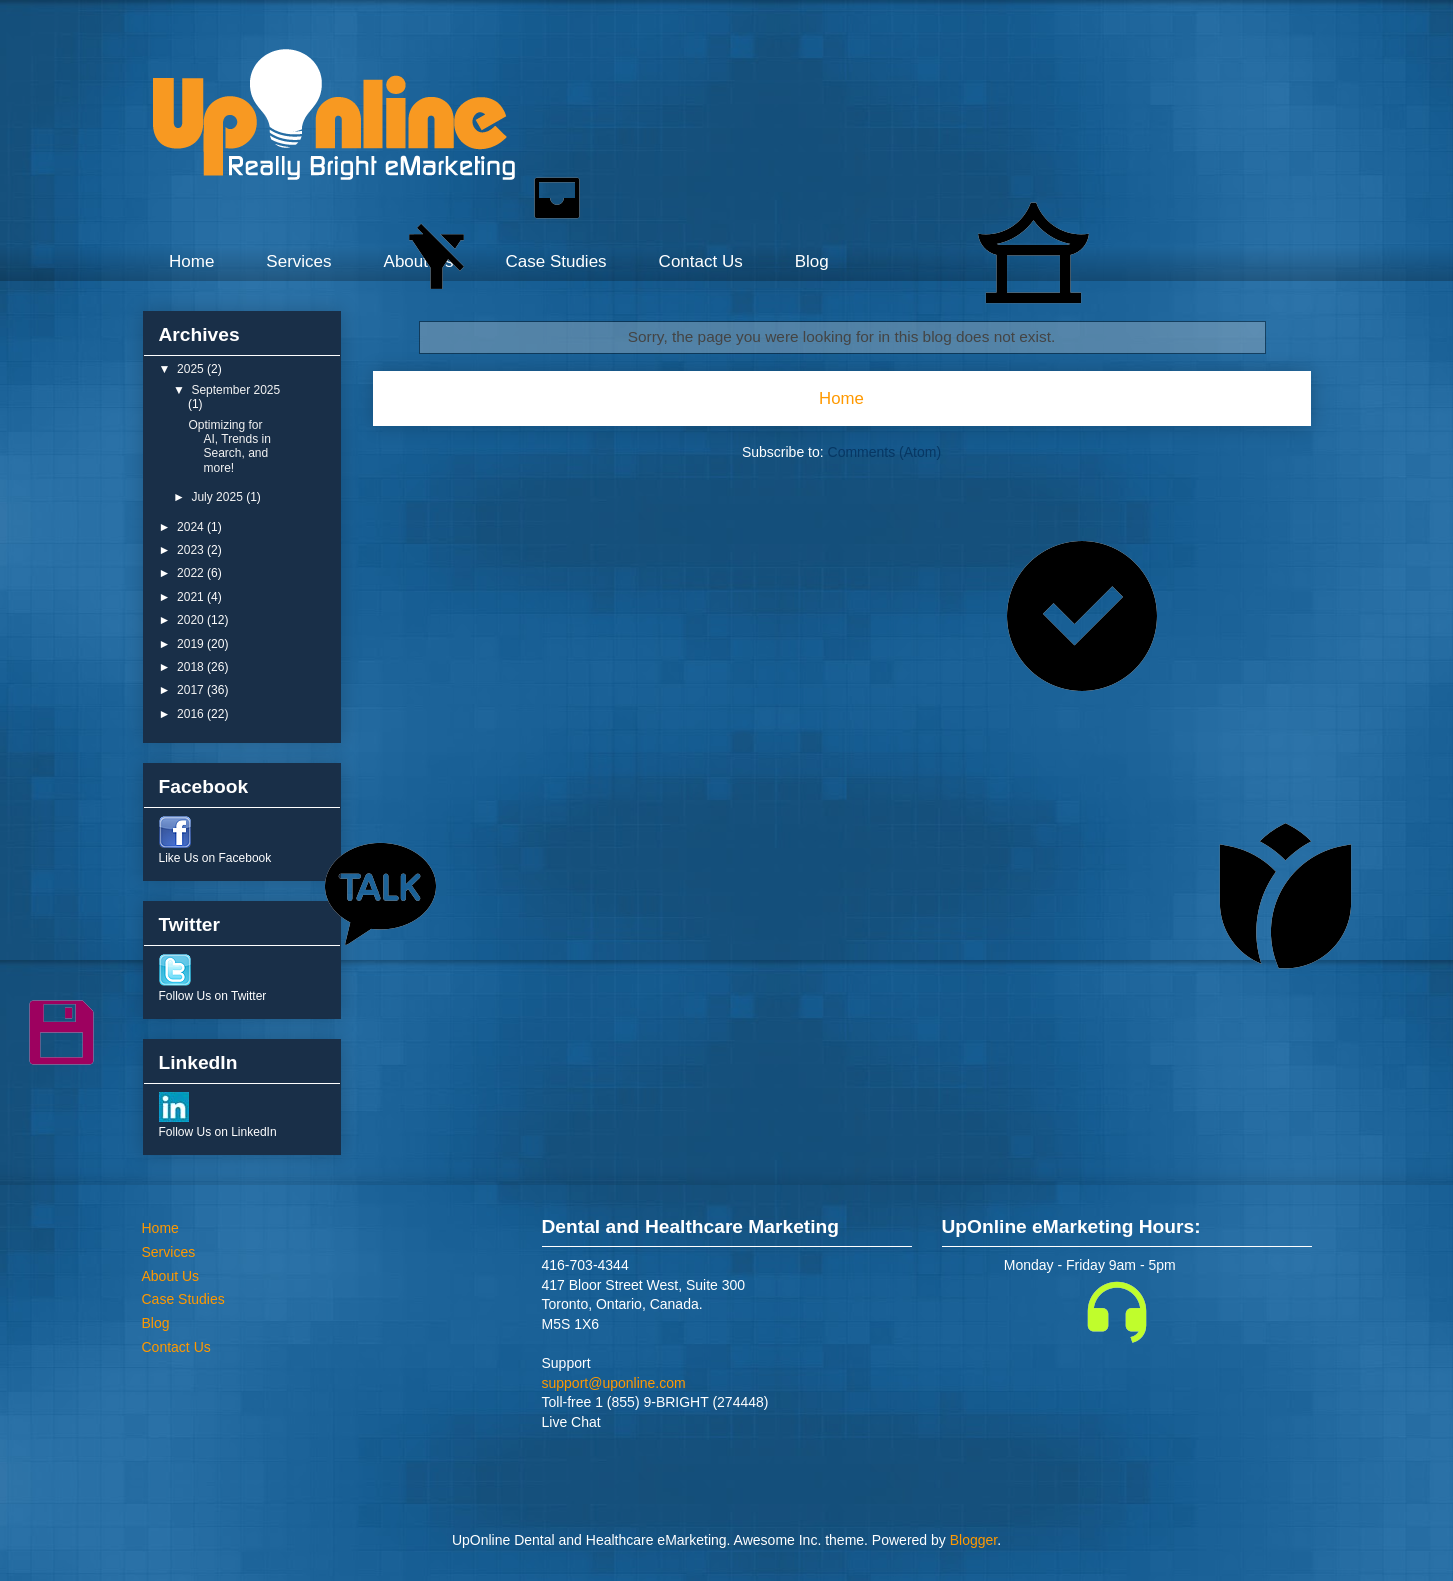 The image size is (1453, 1581). I want to click on access nature or garden-related features, so click(1285, 895).